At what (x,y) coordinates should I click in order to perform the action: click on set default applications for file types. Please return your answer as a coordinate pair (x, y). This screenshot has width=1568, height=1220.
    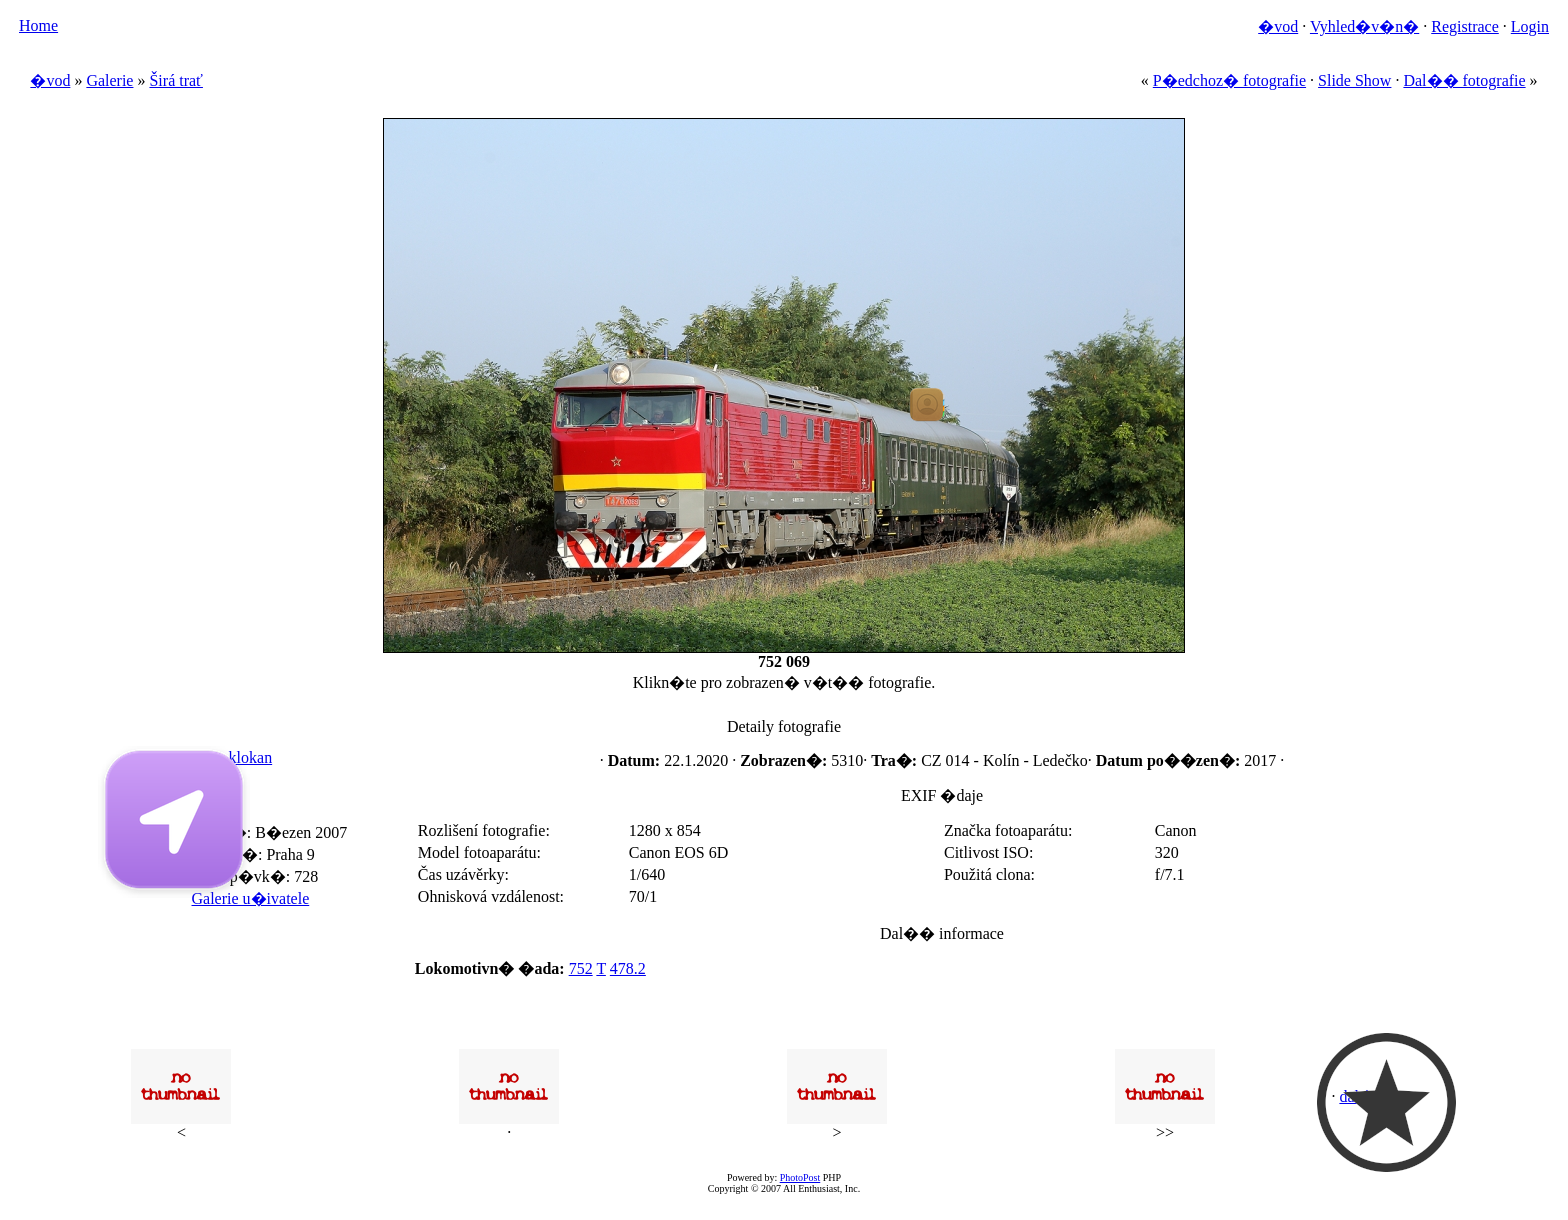
    Looking at the image, I should click on (1386, 1102).